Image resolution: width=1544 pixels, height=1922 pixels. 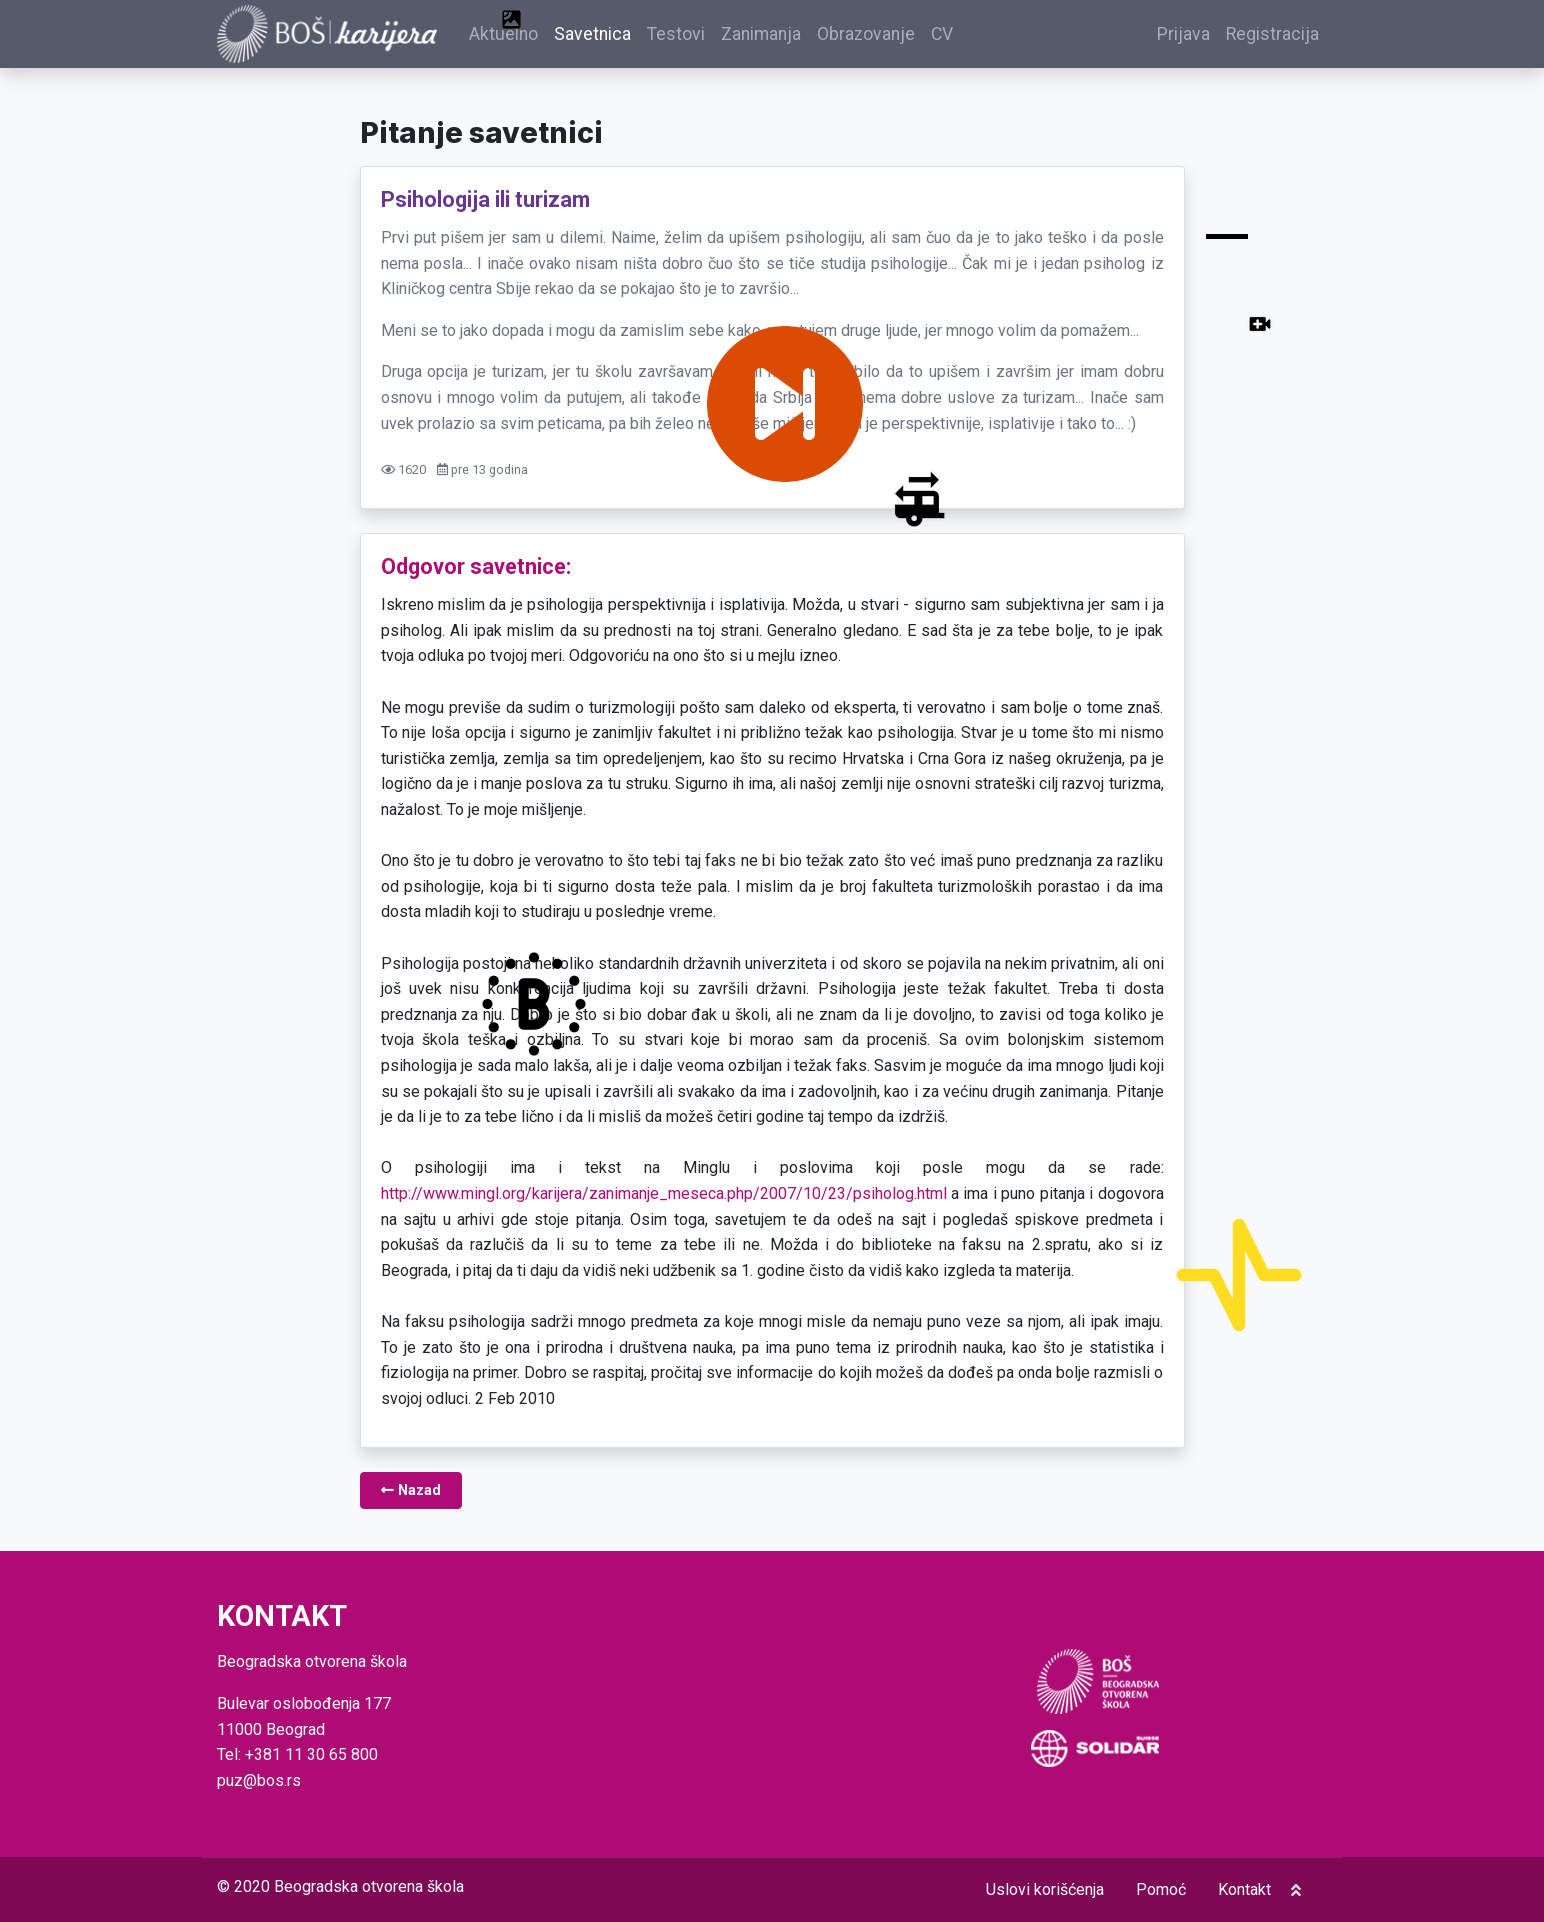 I want to click on skip to the next track, so click(x=785, y=404).